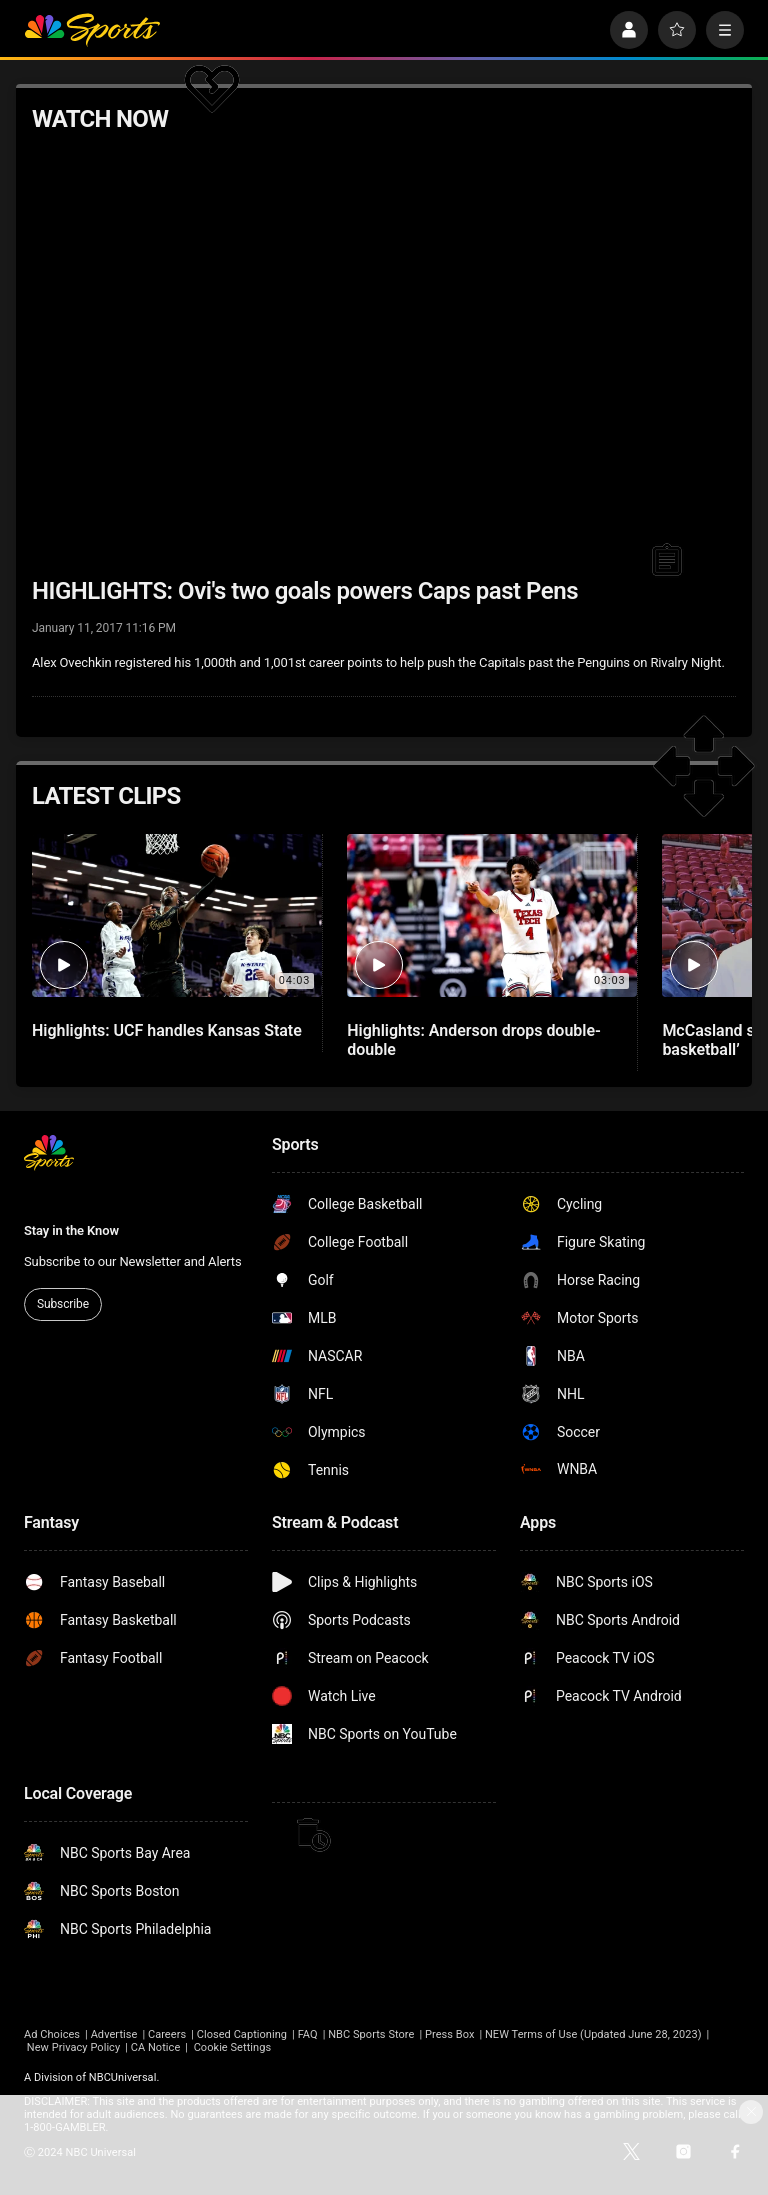 This screenshot has width=768, height=2195. What do you see at coordinates (704, 766) in the screenshot?
I see `move or reposition an element` at bounding box center [704, 766].